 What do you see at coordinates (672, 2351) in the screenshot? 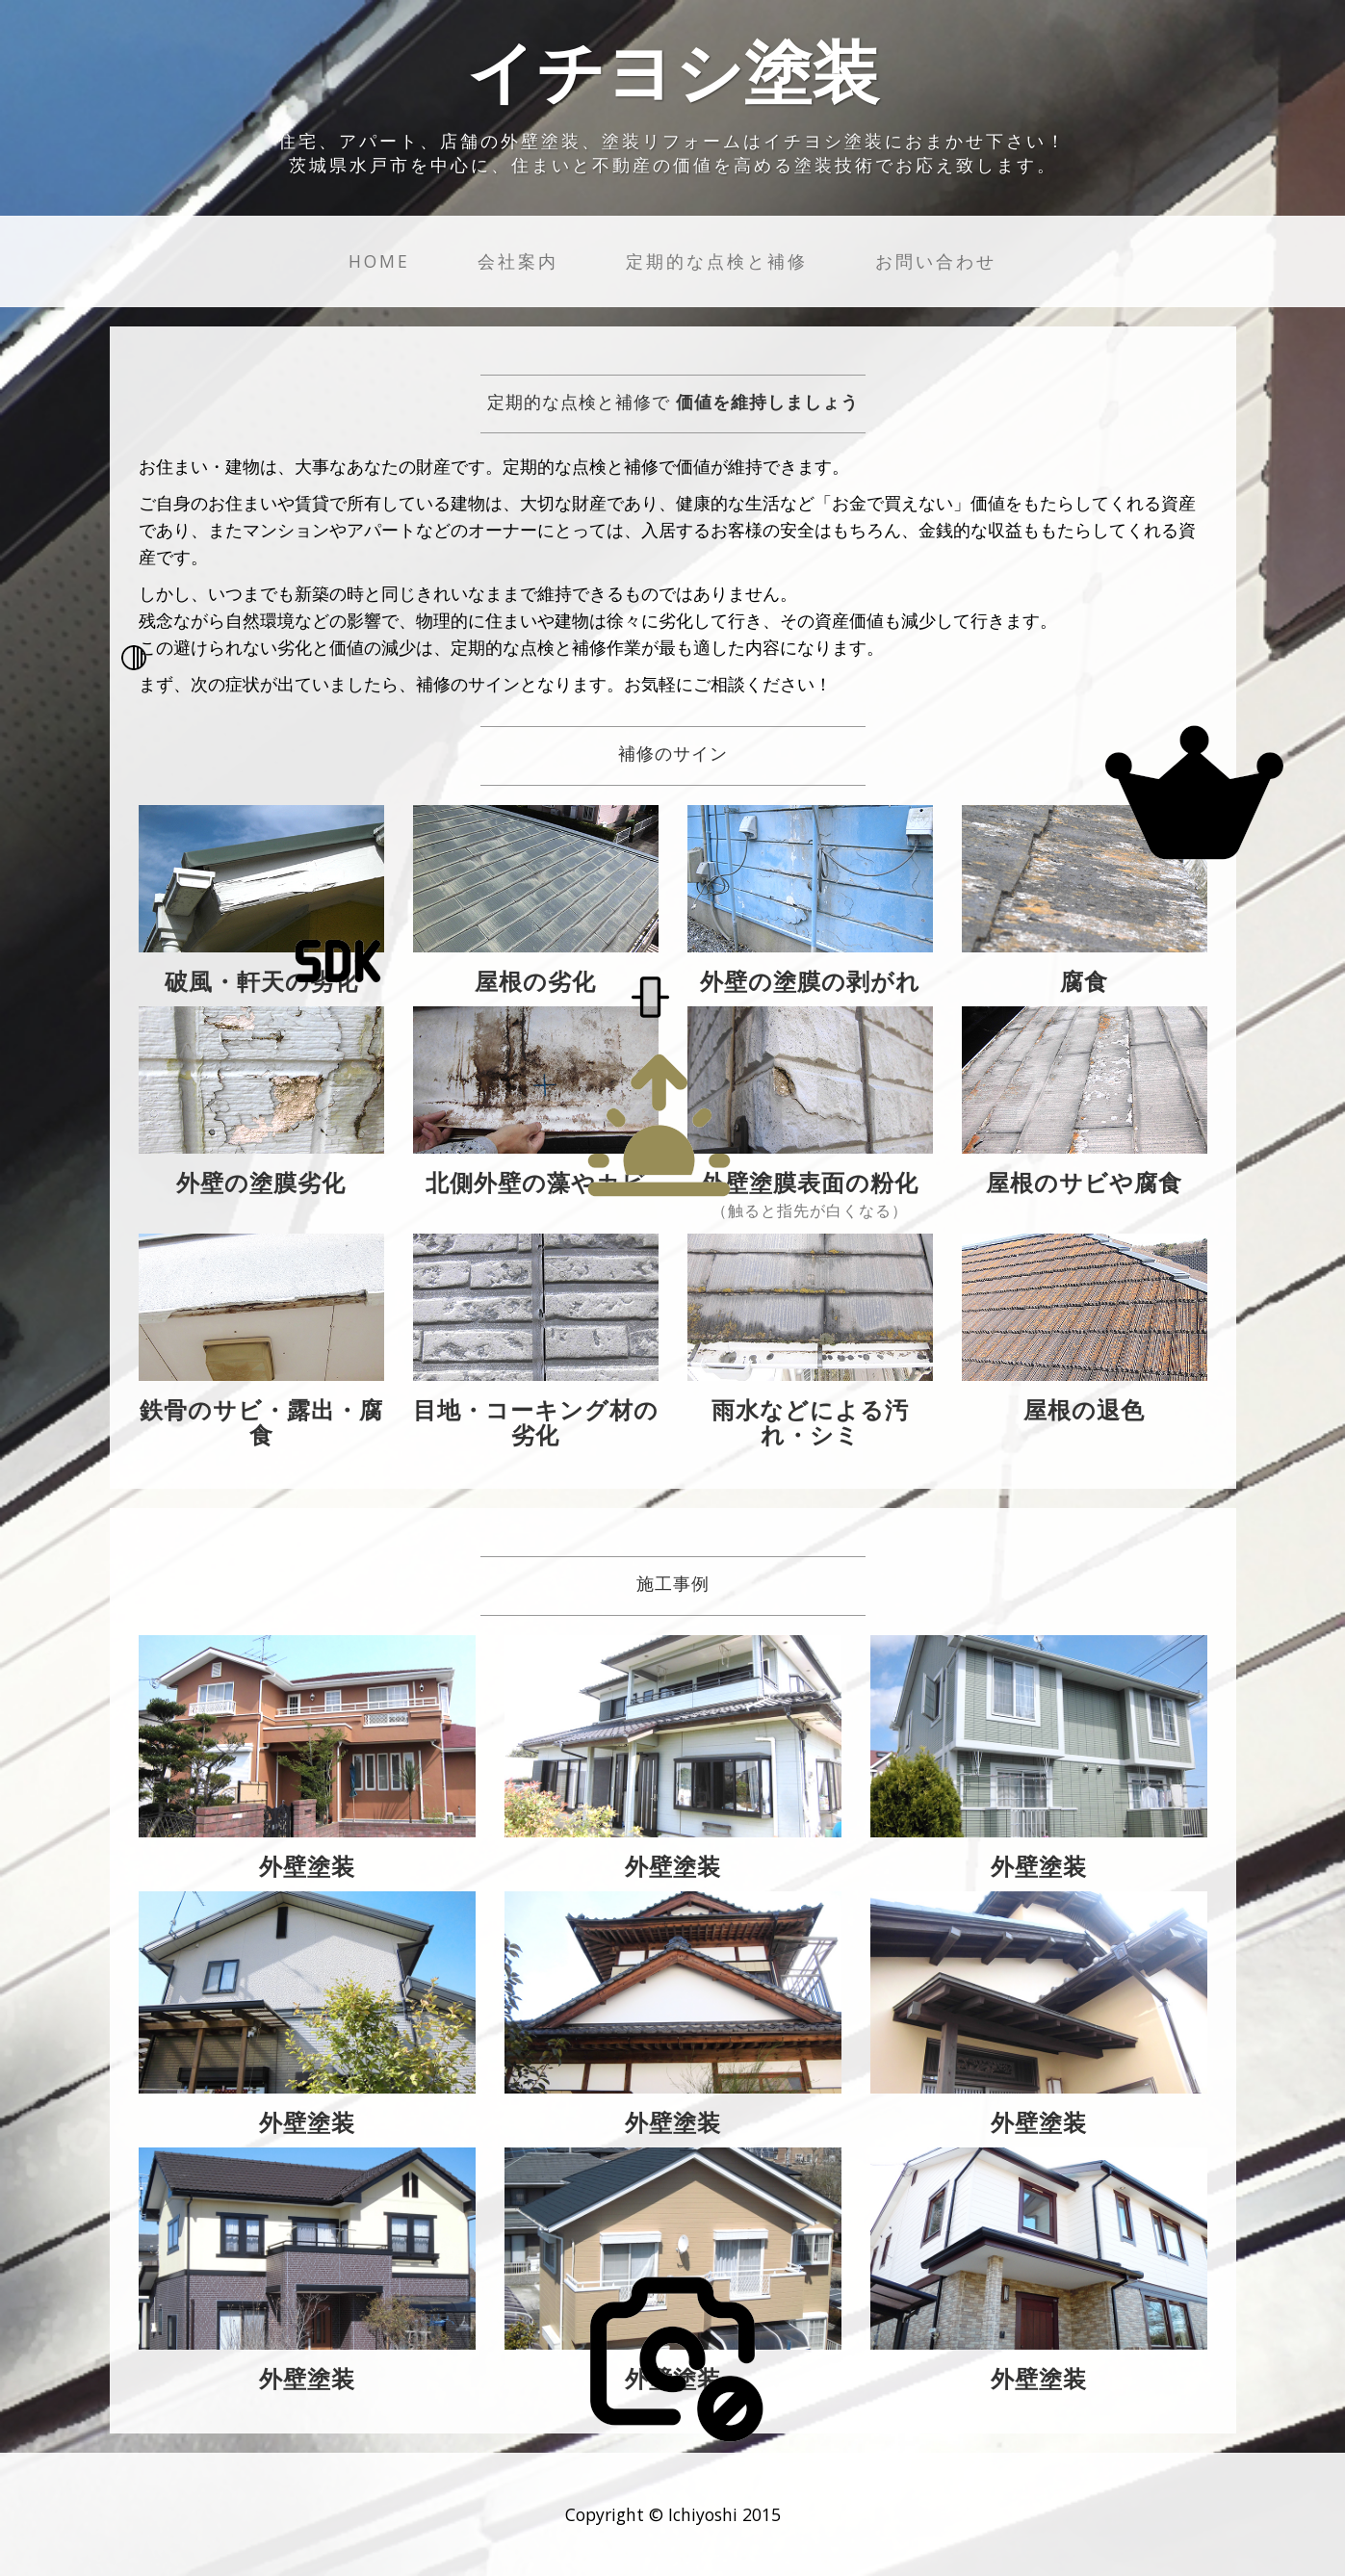
I see `cancel photo capture` at bounding box center [672, 2351].